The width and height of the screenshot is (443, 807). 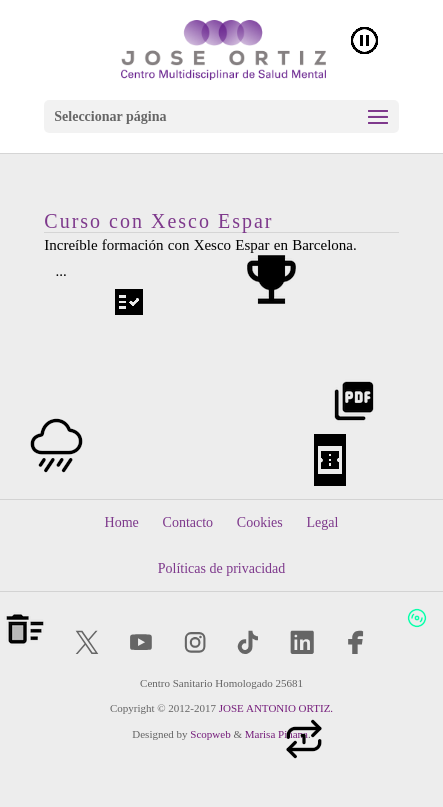 I want to click on play or access music library, so click(x=417, y=618).